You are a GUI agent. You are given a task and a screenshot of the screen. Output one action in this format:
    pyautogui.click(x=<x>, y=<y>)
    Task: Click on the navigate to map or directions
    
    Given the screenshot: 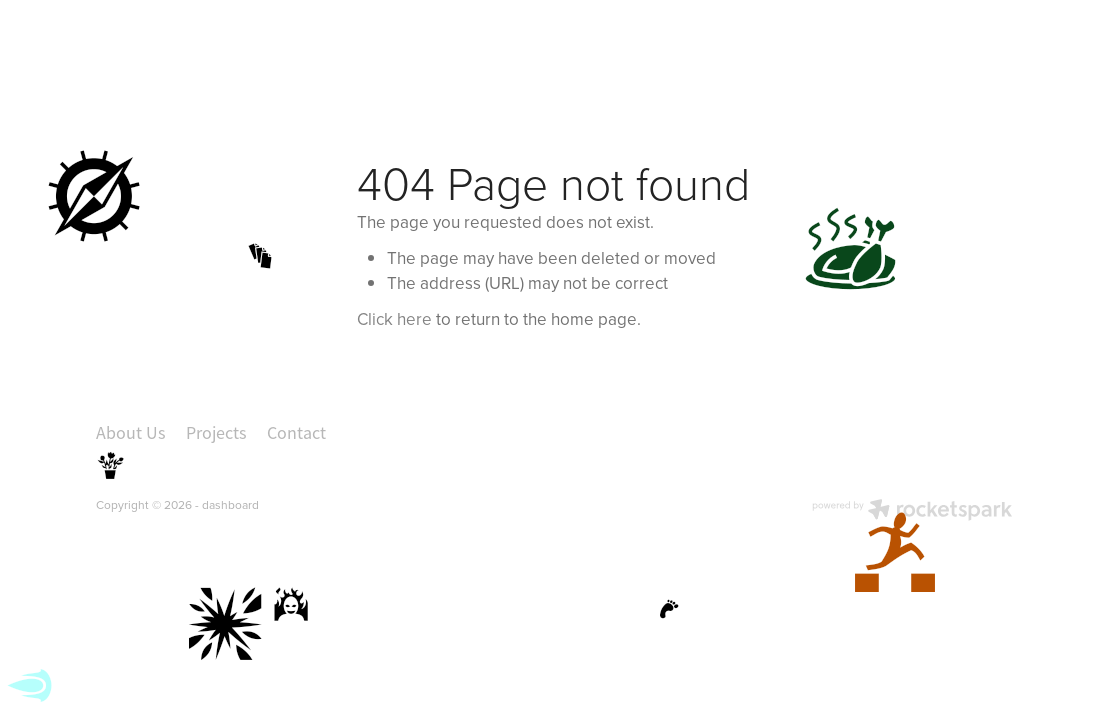 What is the action you would take?
    pyautogui.click(x=94, y=196)
    